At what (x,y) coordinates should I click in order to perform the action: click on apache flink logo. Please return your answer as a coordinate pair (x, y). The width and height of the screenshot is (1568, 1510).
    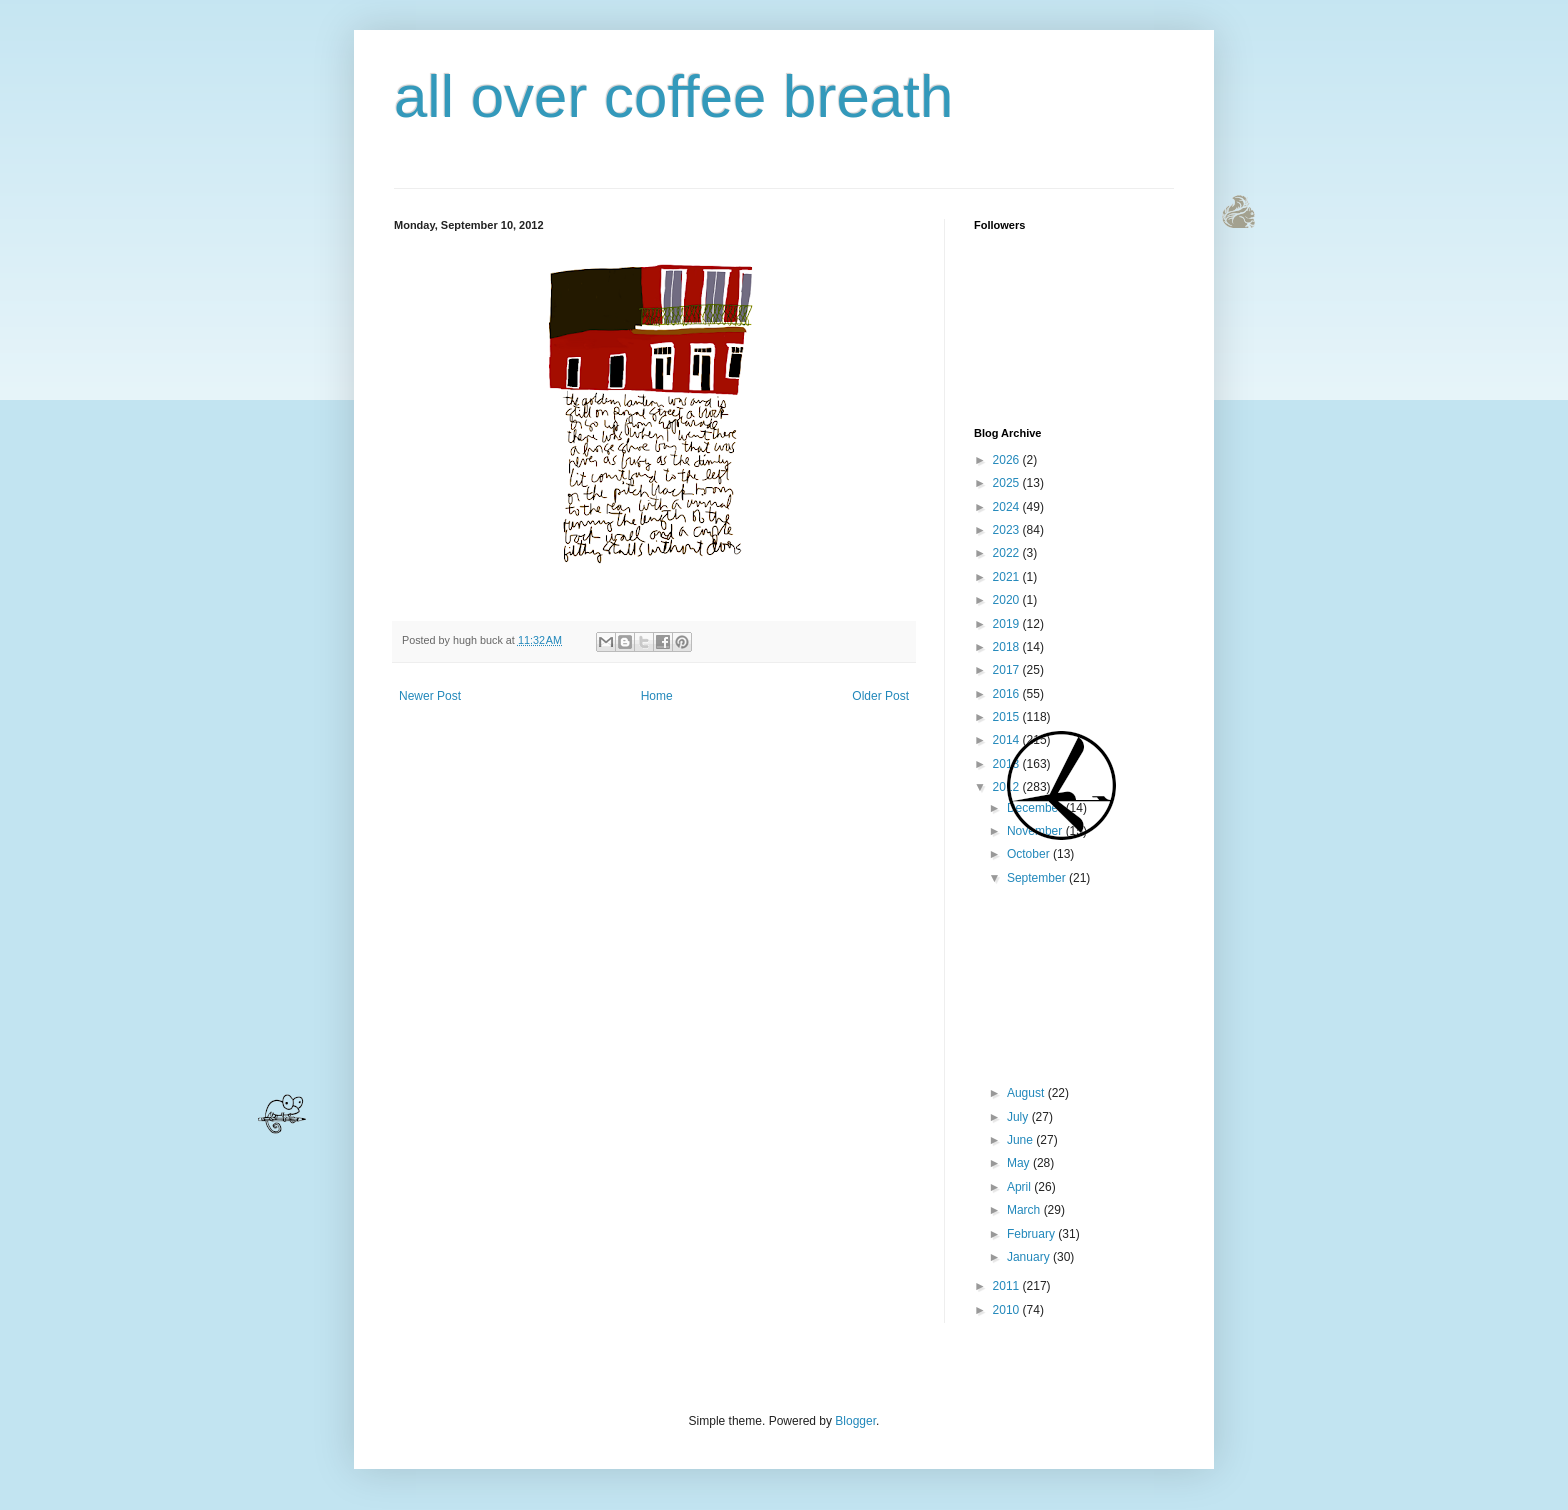
    Looking at the image, I should click on (1238, 211).